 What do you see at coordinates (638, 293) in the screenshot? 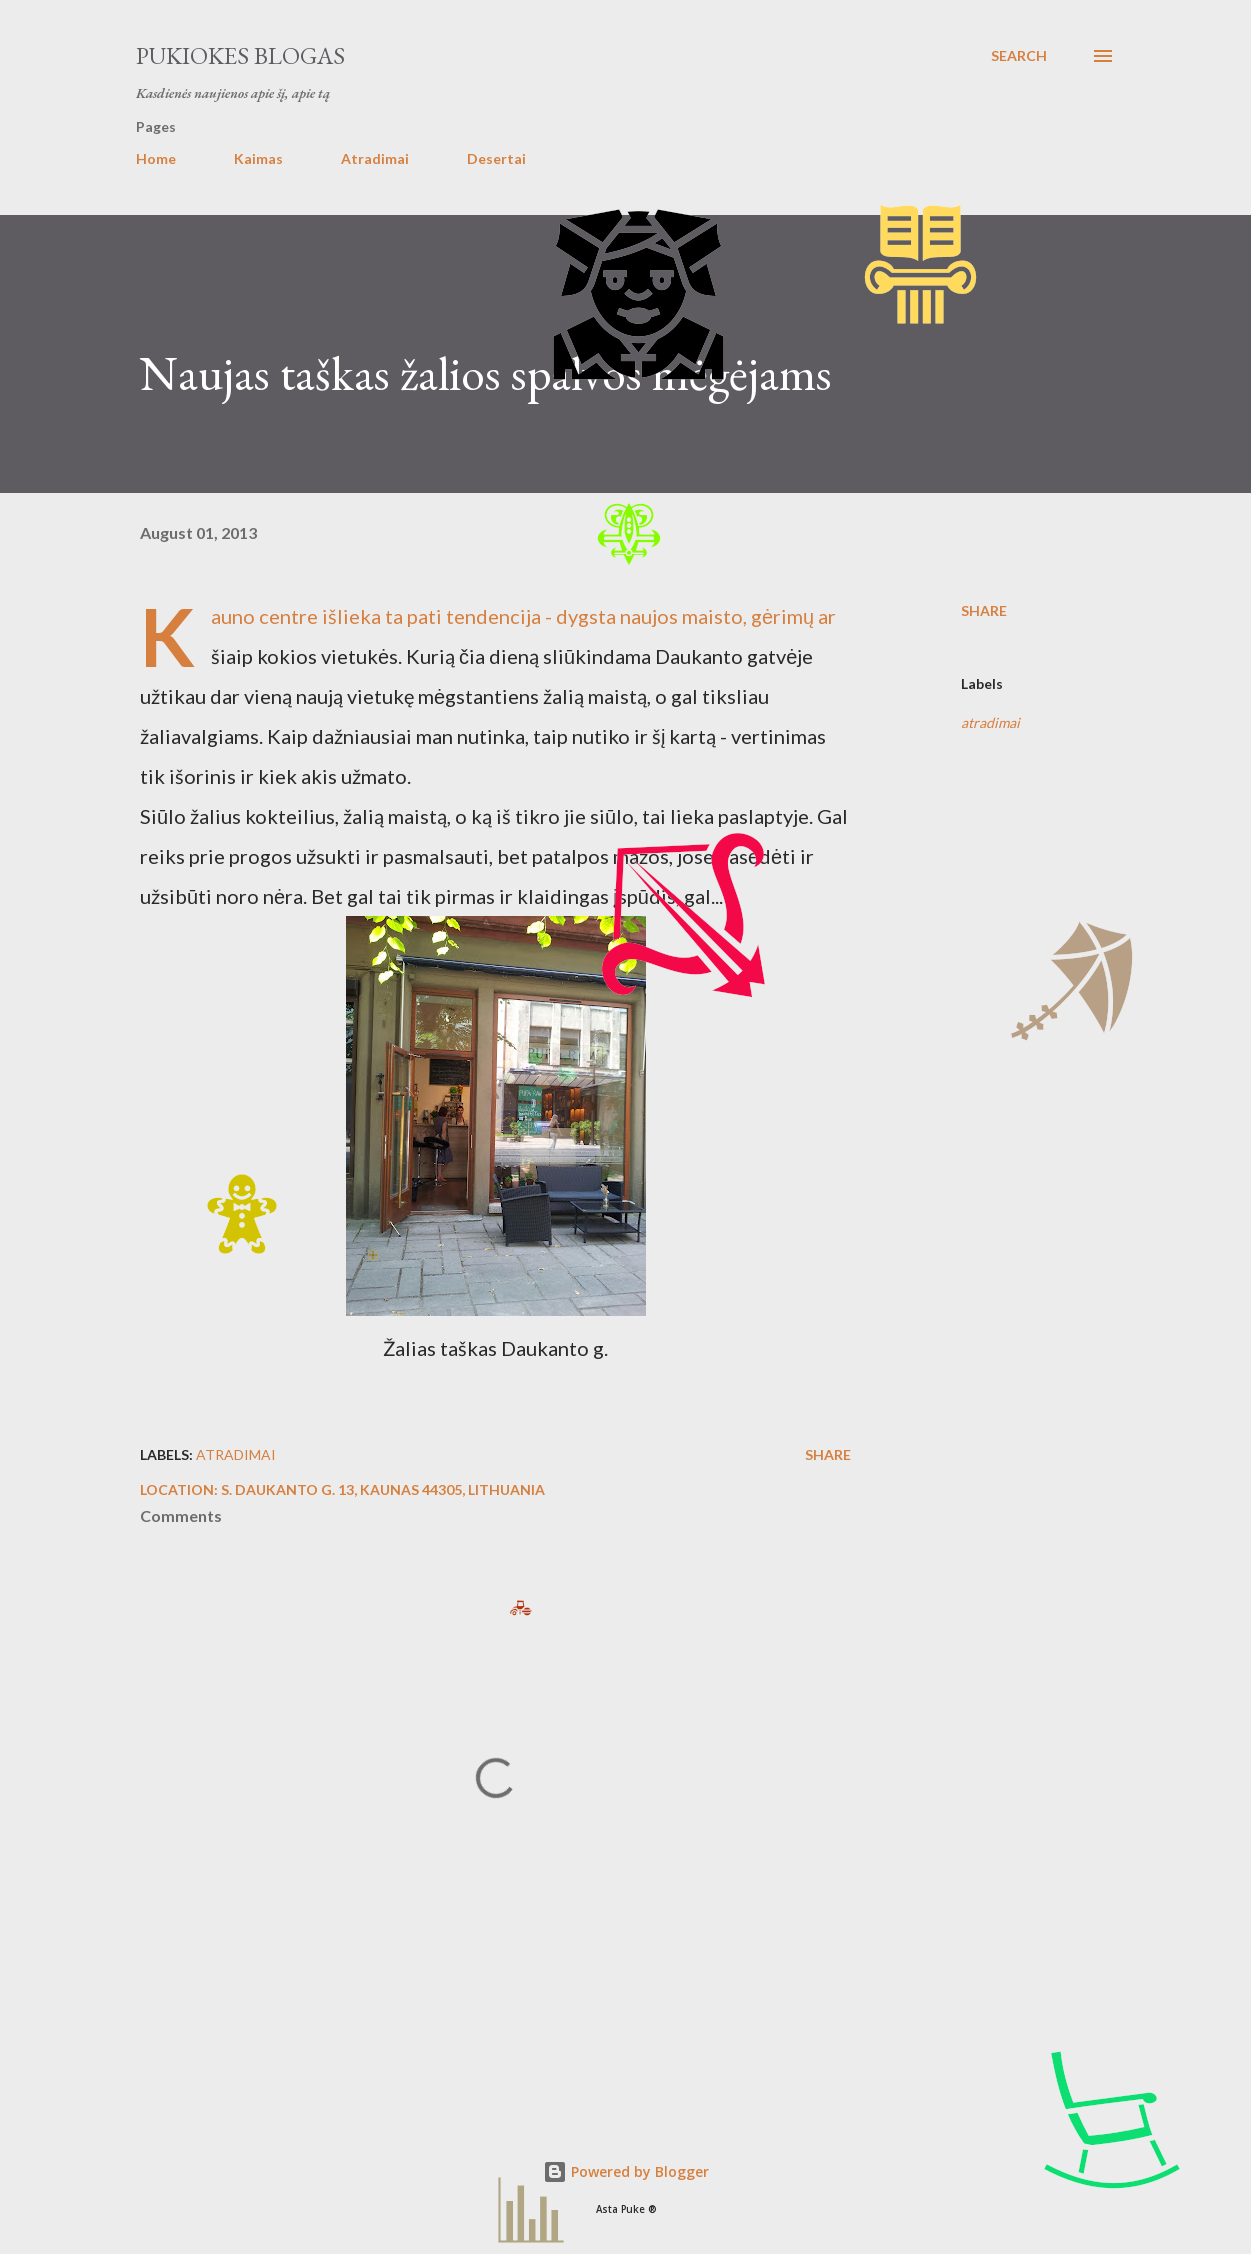
I see `select nun character or avatar` at bounding box center [638, 293].